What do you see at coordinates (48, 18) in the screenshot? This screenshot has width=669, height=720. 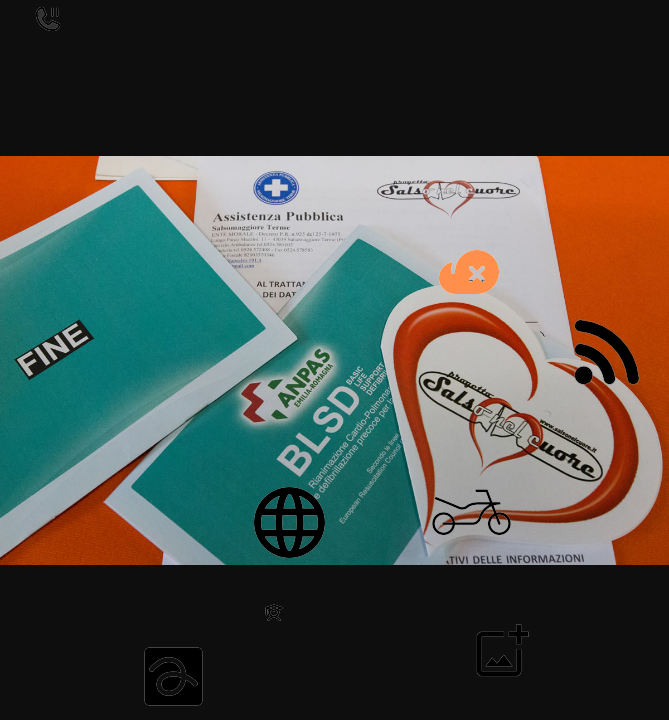 I see `put current call on hold` at bounding box center [48, 18].